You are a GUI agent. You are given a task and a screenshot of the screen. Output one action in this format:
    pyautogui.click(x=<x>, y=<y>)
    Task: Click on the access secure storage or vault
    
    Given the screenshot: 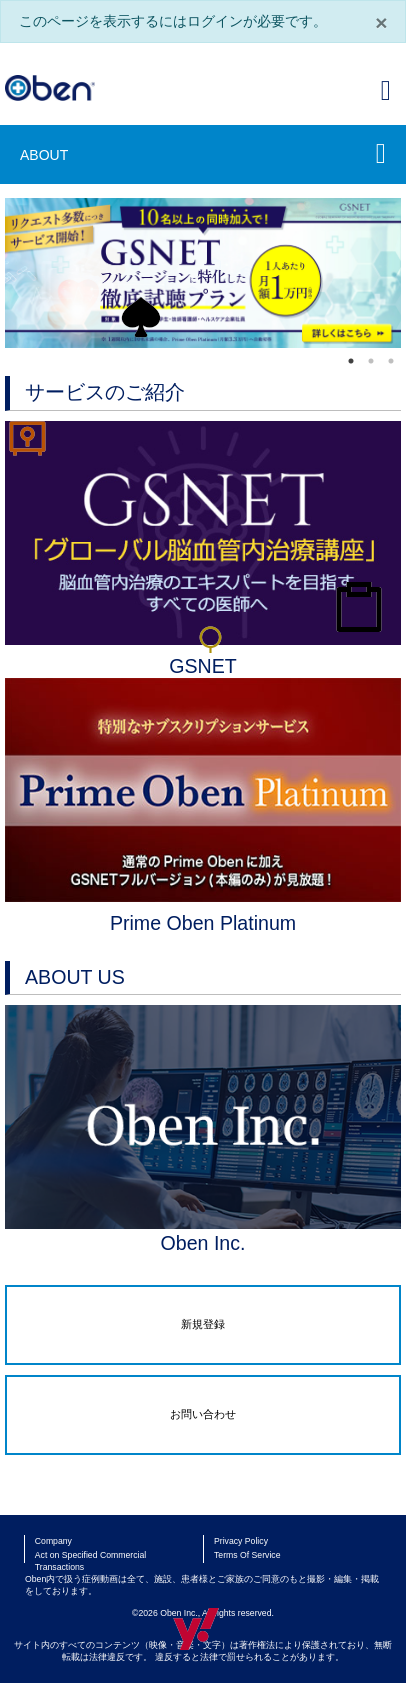 What is the action you would take?
    pyautogui.click(x=27, y=437)
    